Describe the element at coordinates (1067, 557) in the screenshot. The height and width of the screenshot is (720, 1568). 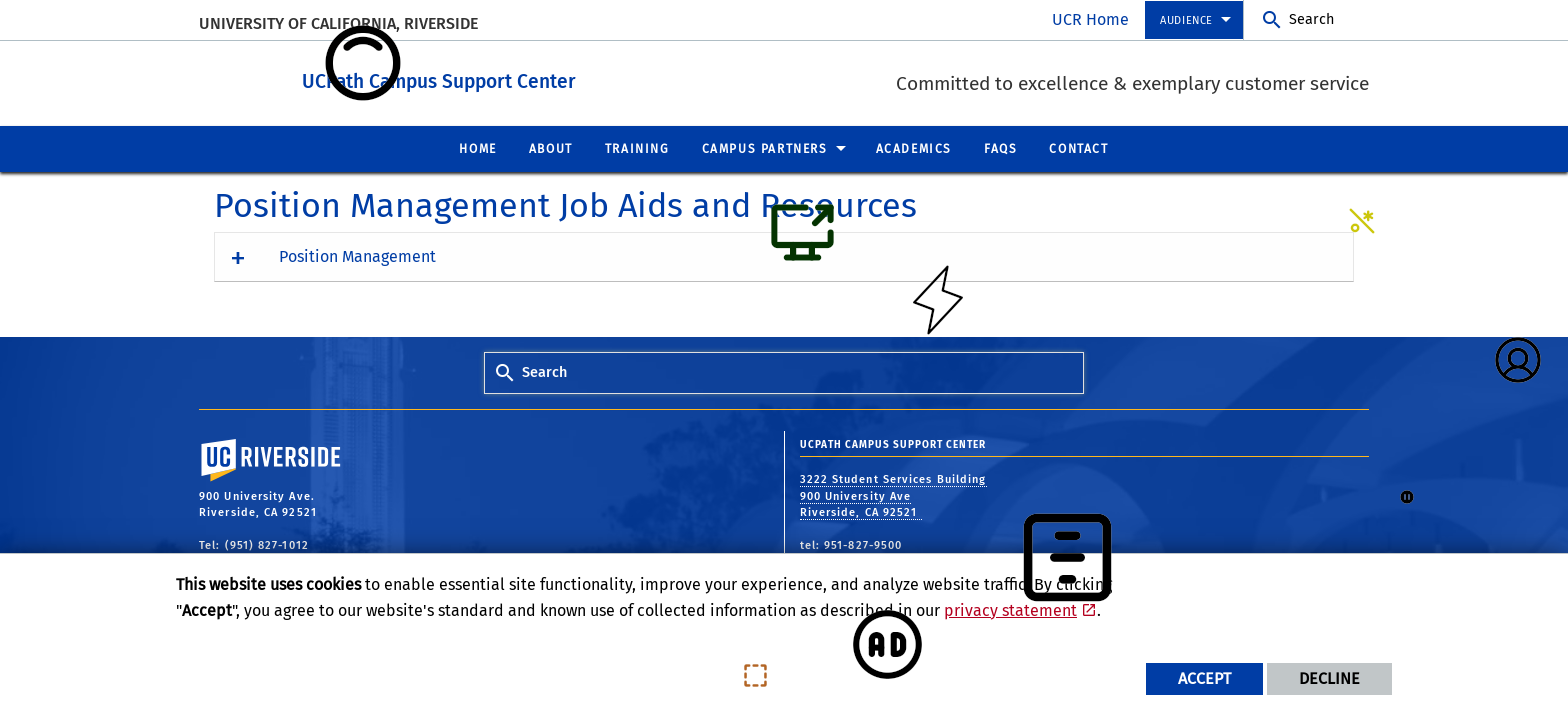
I see `center align content with stretch distribution` at that location.